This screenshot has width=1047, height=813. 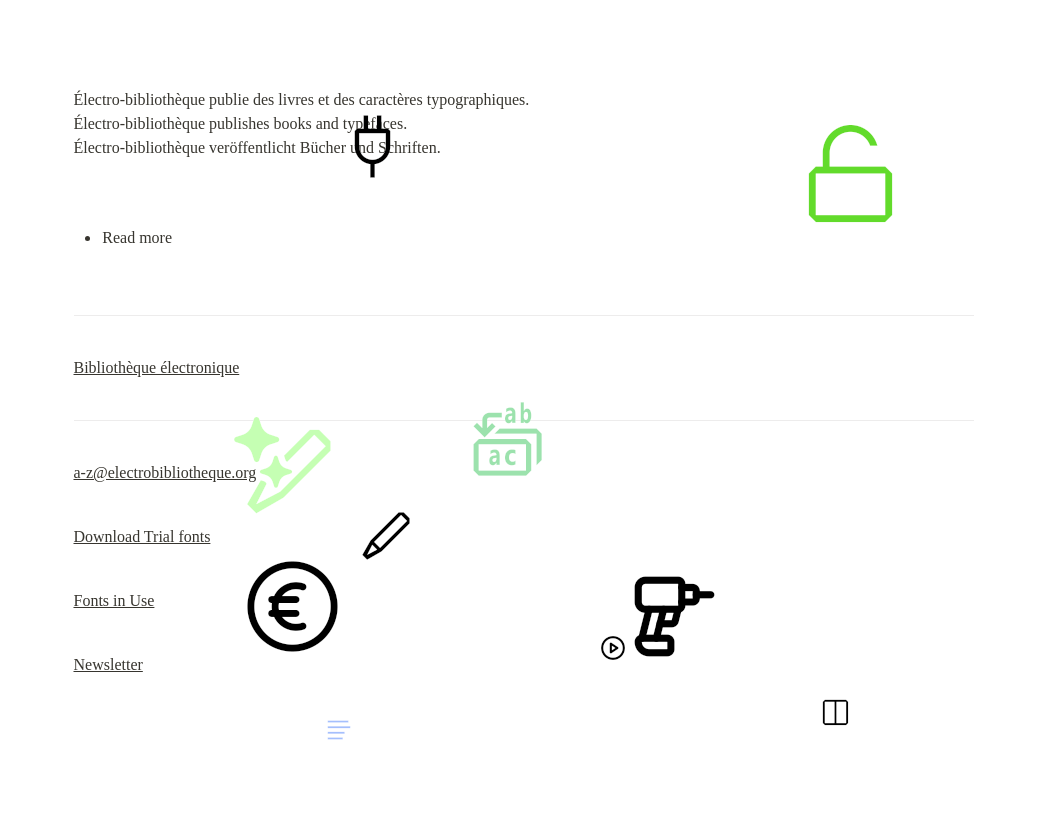 I want to click on replace all occurrences in document, so click(x=505, y=439).